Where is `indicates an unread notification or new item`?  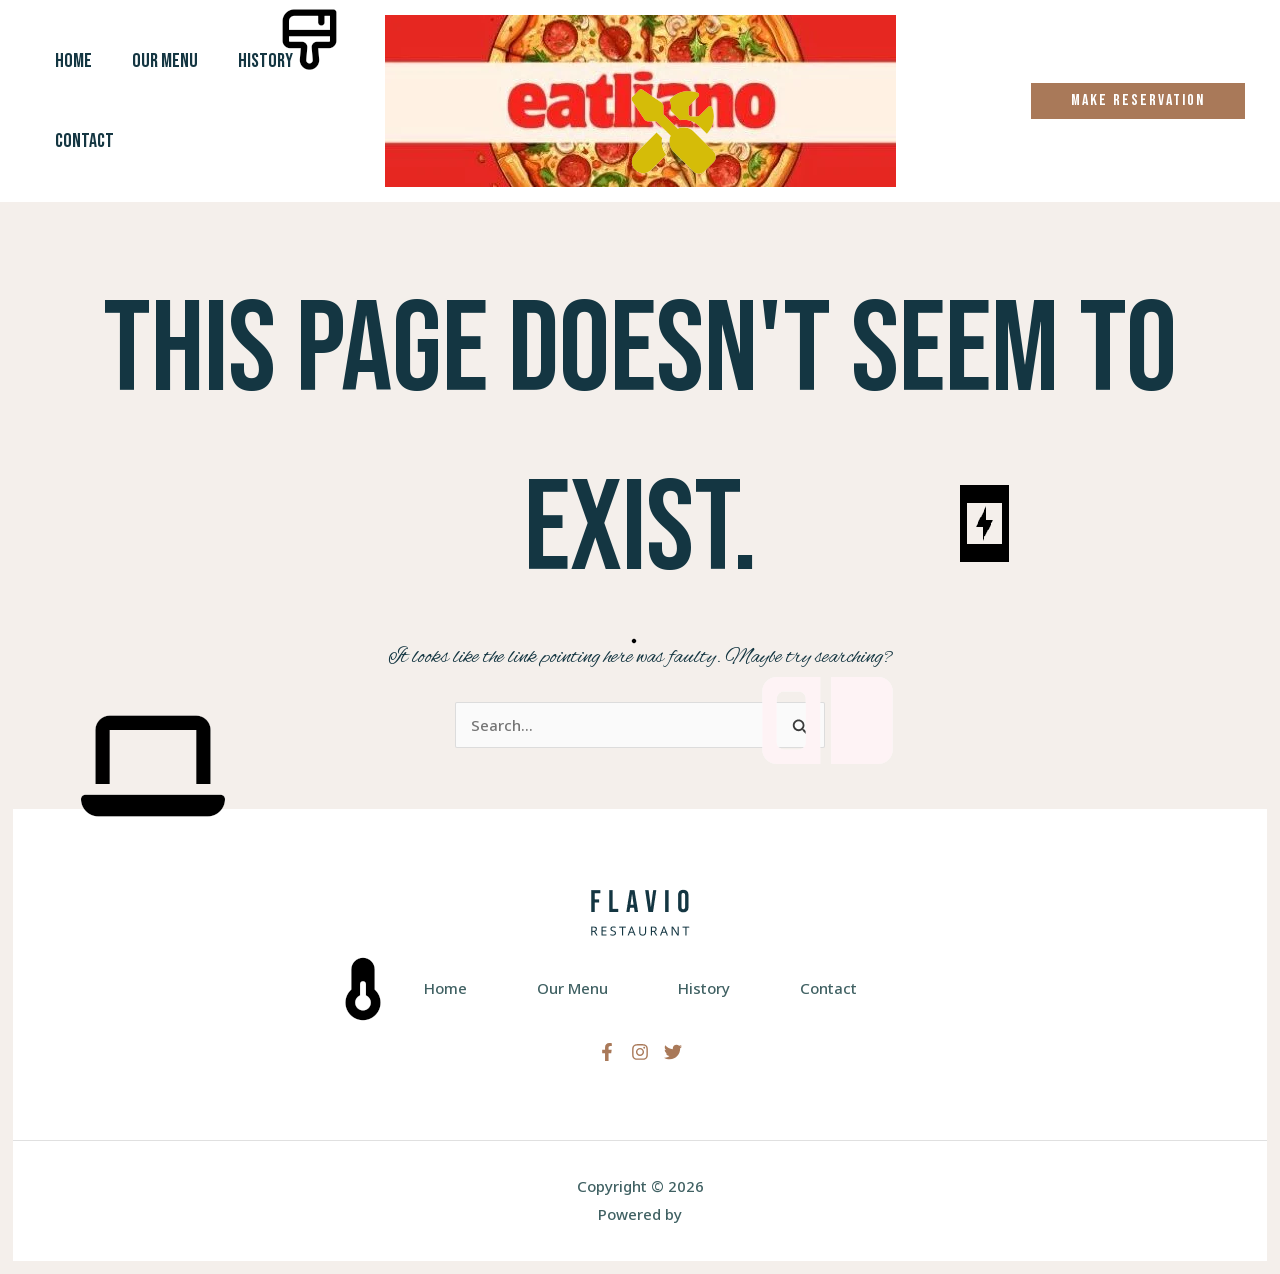
indicates an unread notification or new item is located at coordinates (634, 641).